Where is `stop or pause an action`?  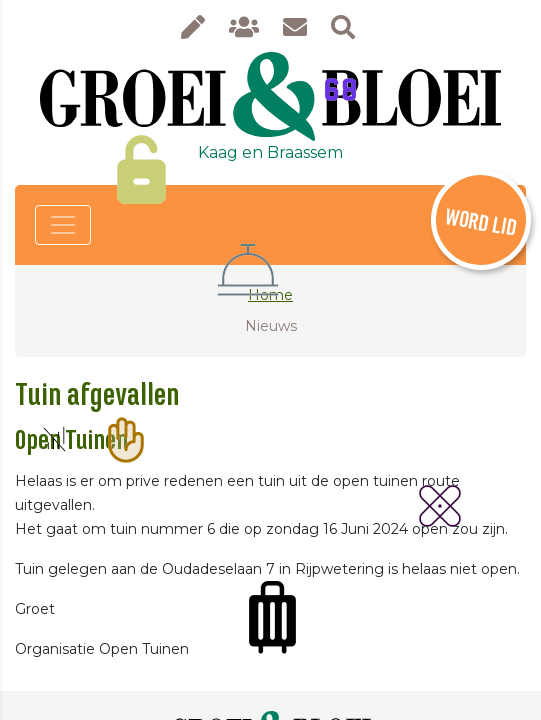
stop or pause an action is located at coordinates (126, 440).